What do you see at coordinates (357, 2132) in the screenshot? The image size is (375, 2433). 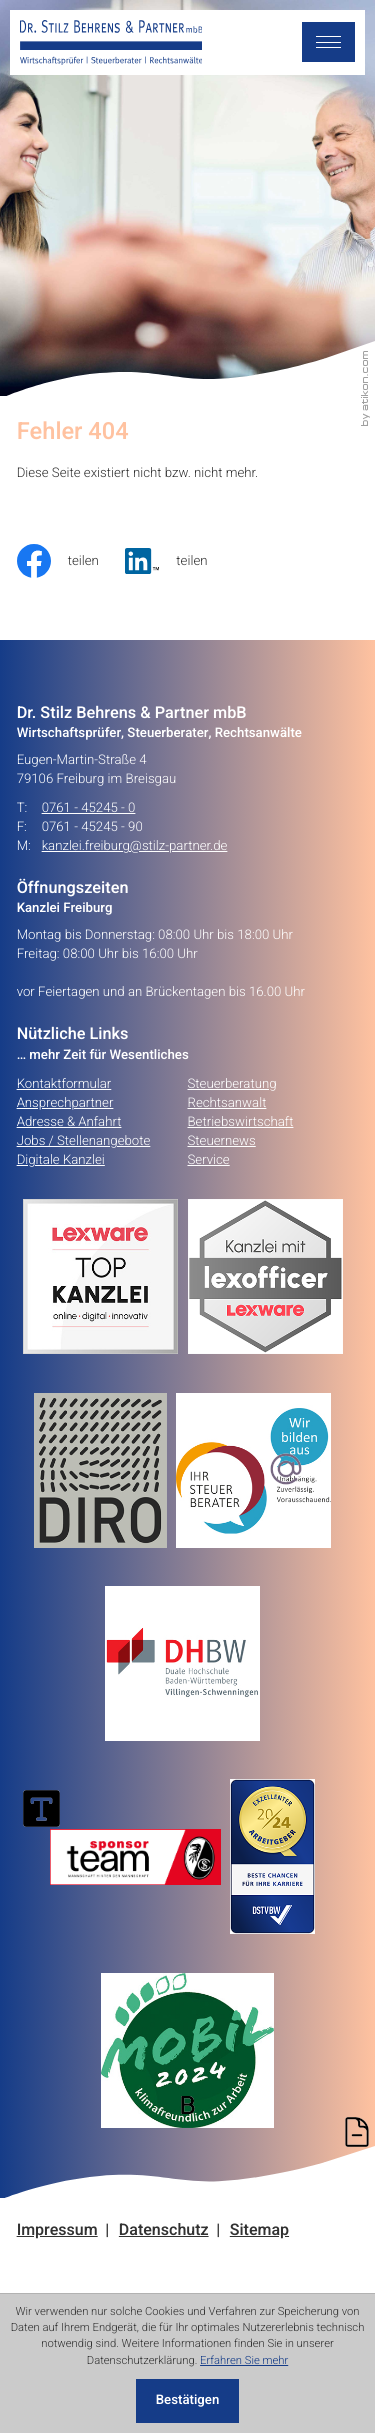 I see `remove content from a document` at bounding box center [357, 2132].